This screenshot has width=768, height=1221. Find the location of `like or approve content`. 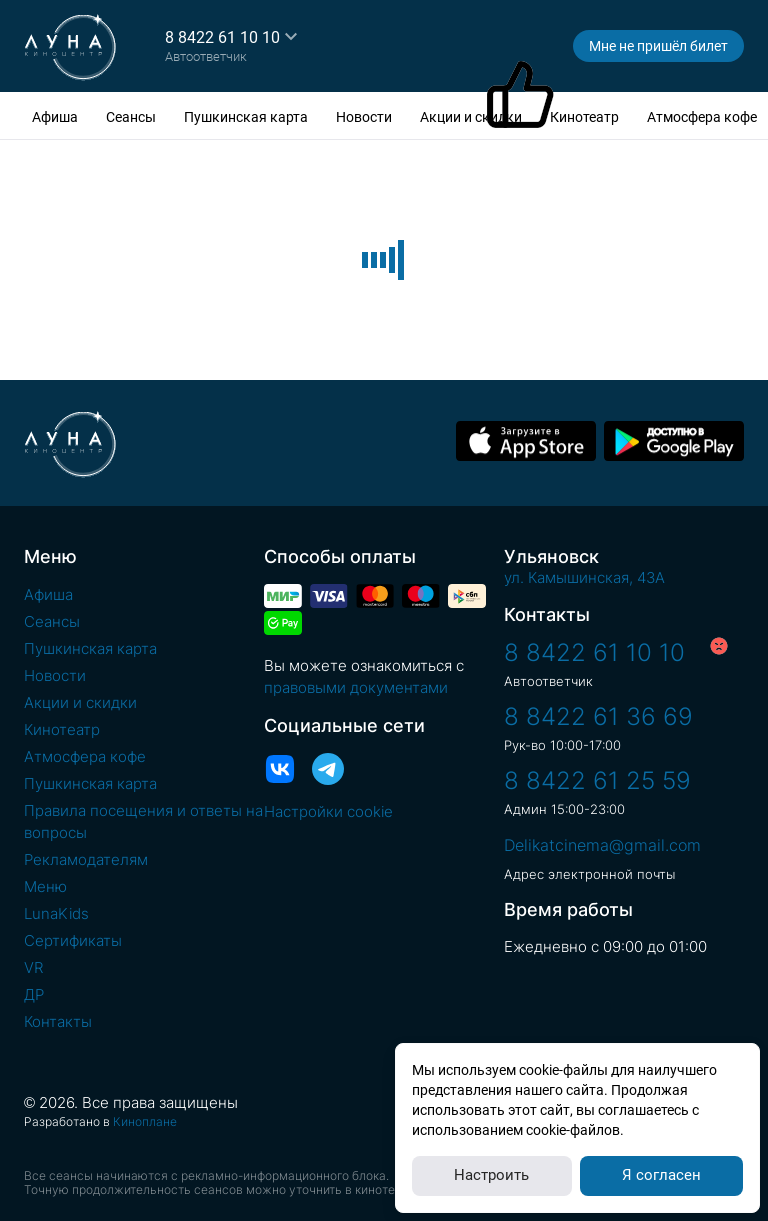

like or approve content is located at coordinates (520, 94).